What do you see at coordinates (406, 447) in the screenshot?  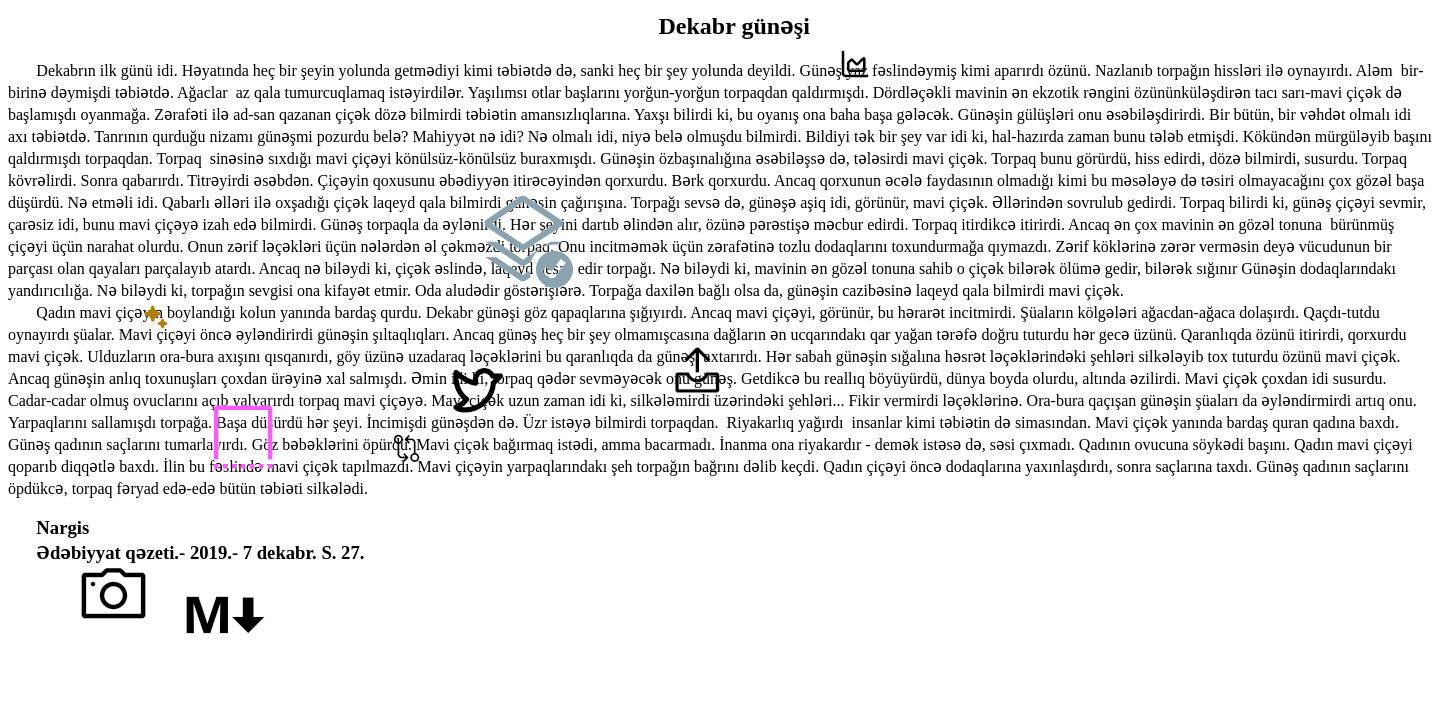 I see `compare branches or commits in version control` at bounding box center [406, 447].